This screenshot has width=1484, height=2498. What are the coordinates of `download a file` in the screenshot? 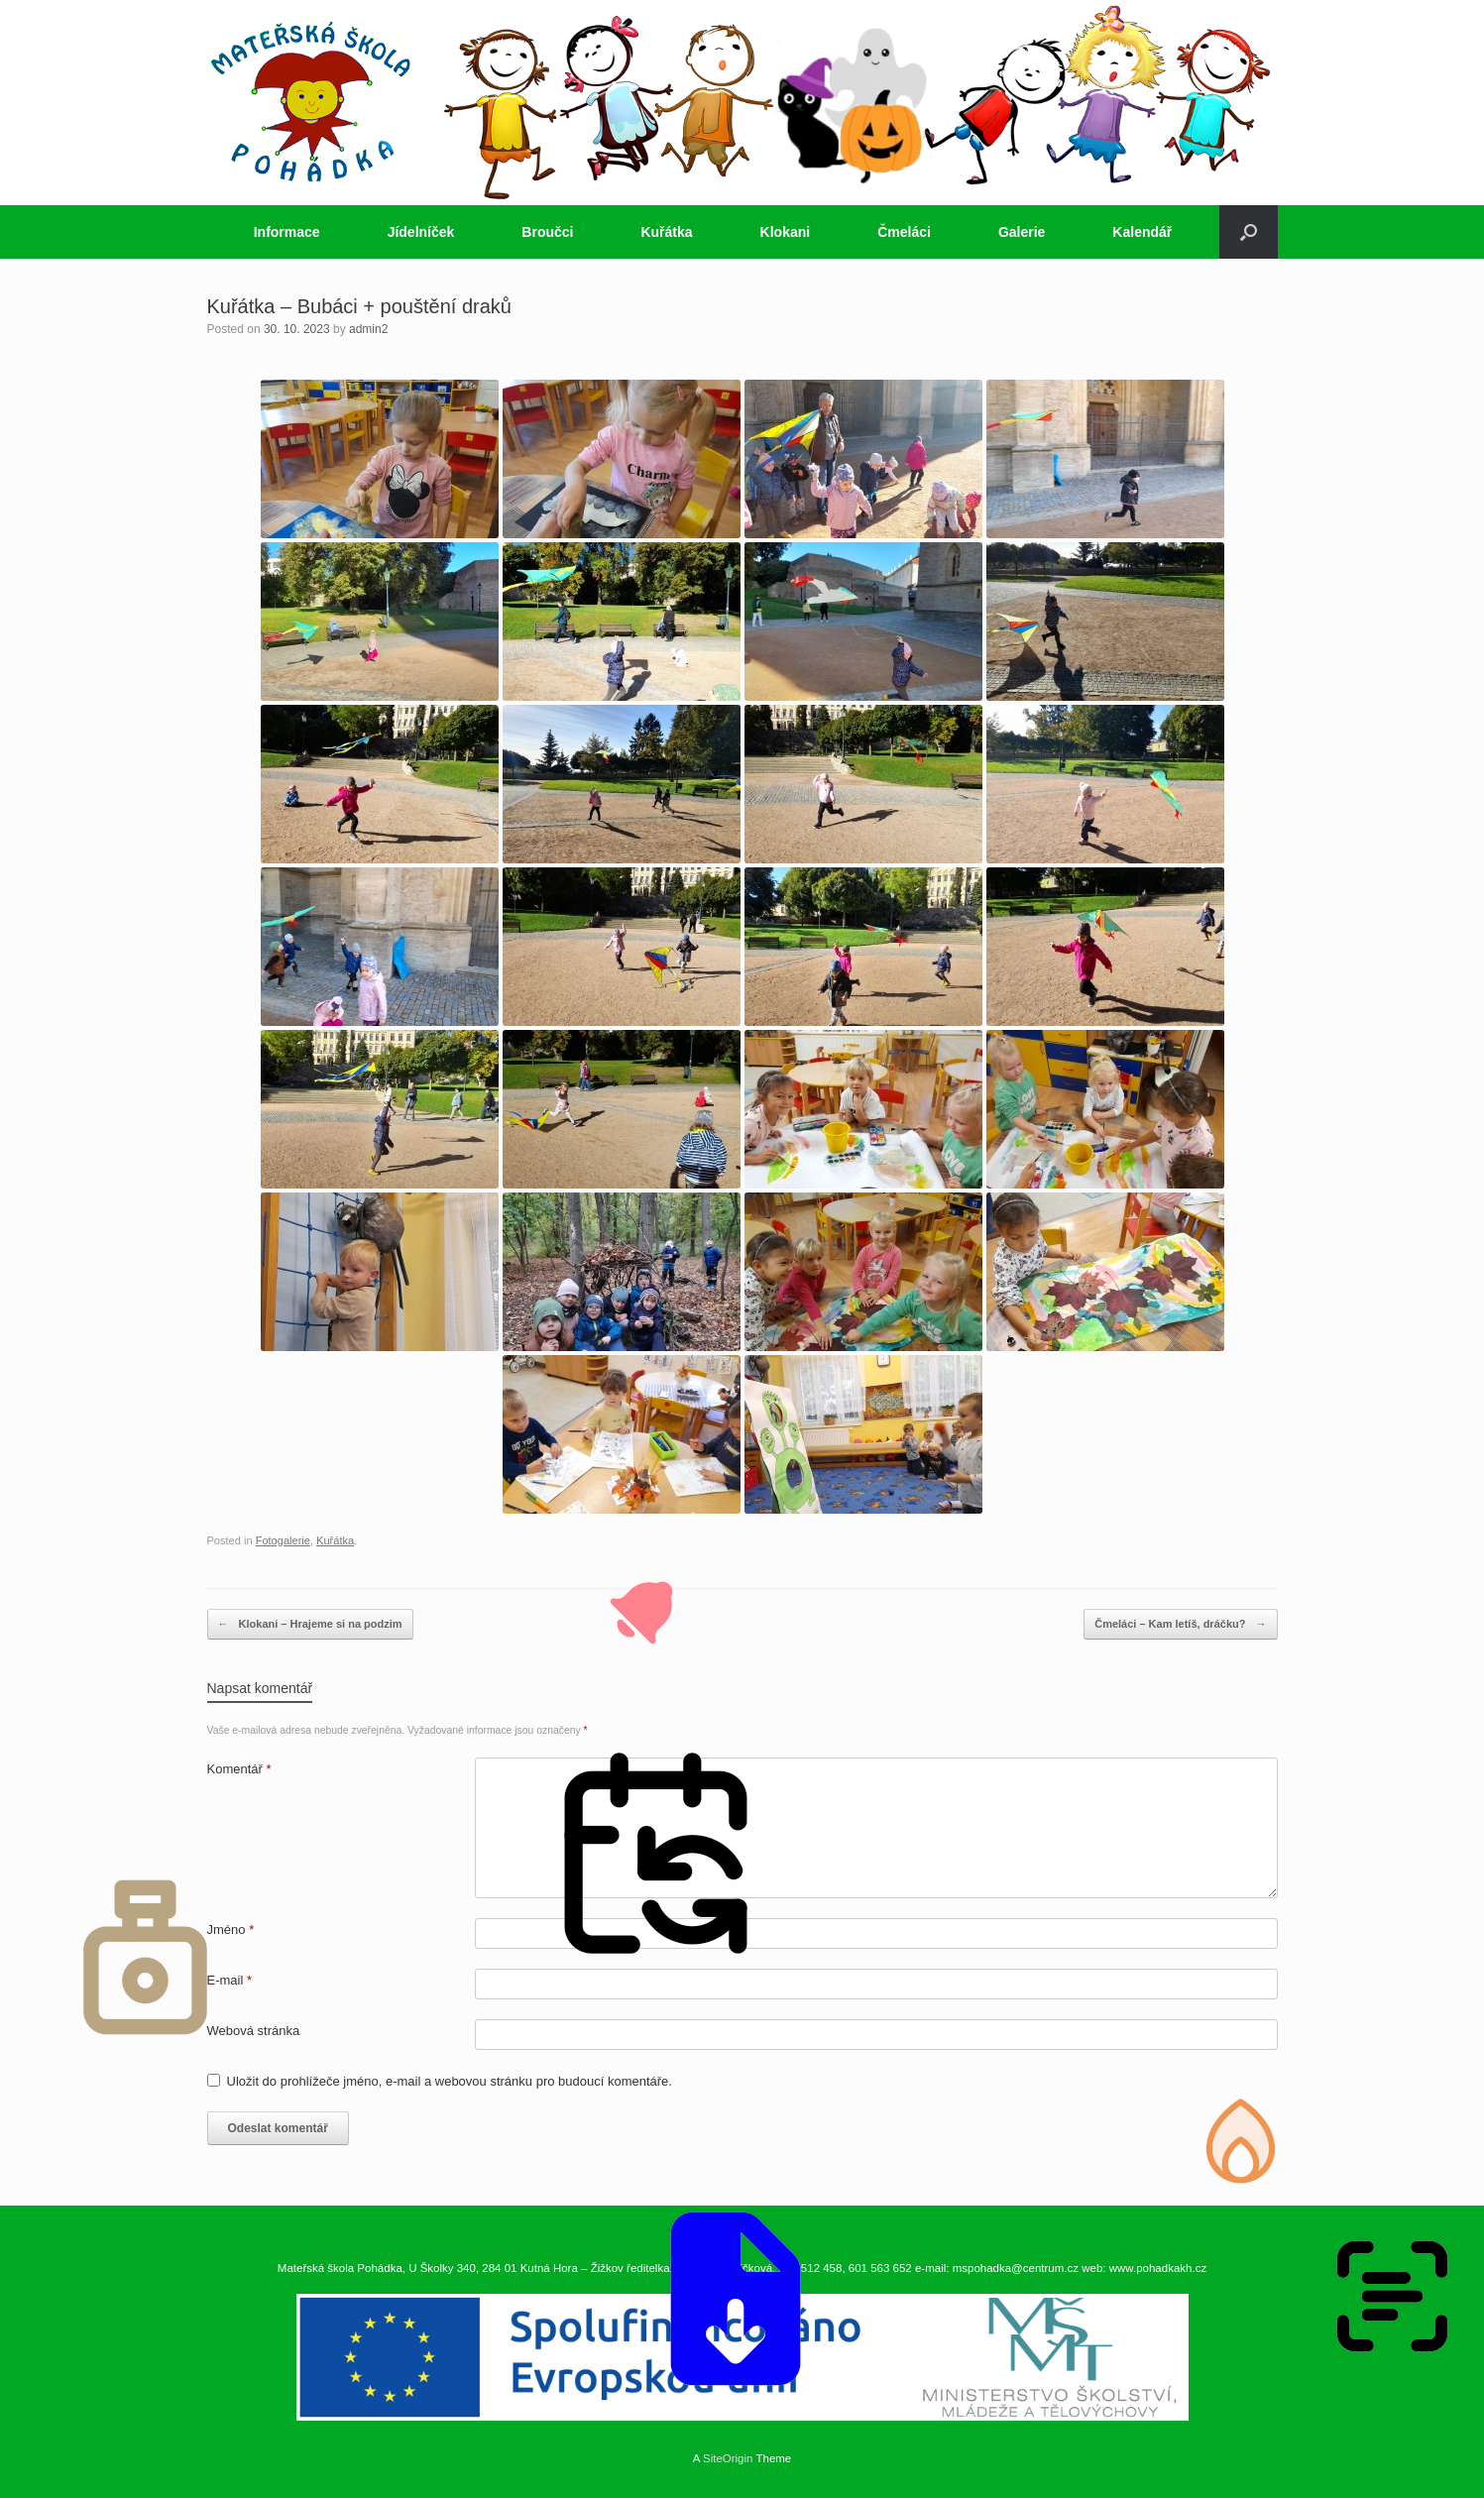 It's located at (736, 2299).